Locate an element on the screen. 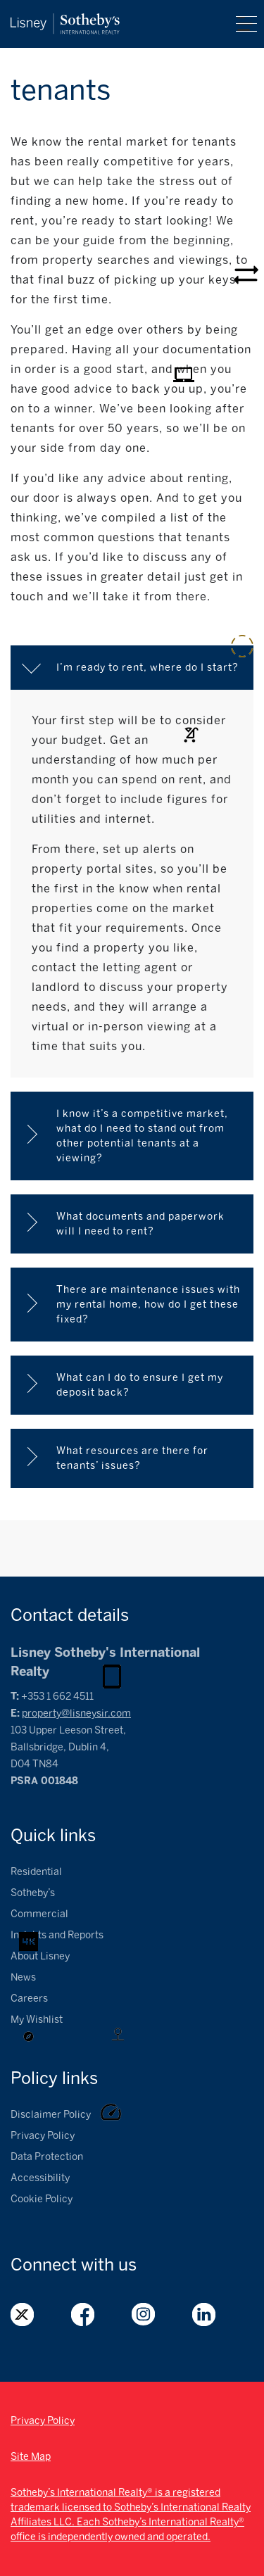 The height and width of the screenshot is (2576, 264). indicates 4K resolution video quality is located at coordinates (28, 1941).